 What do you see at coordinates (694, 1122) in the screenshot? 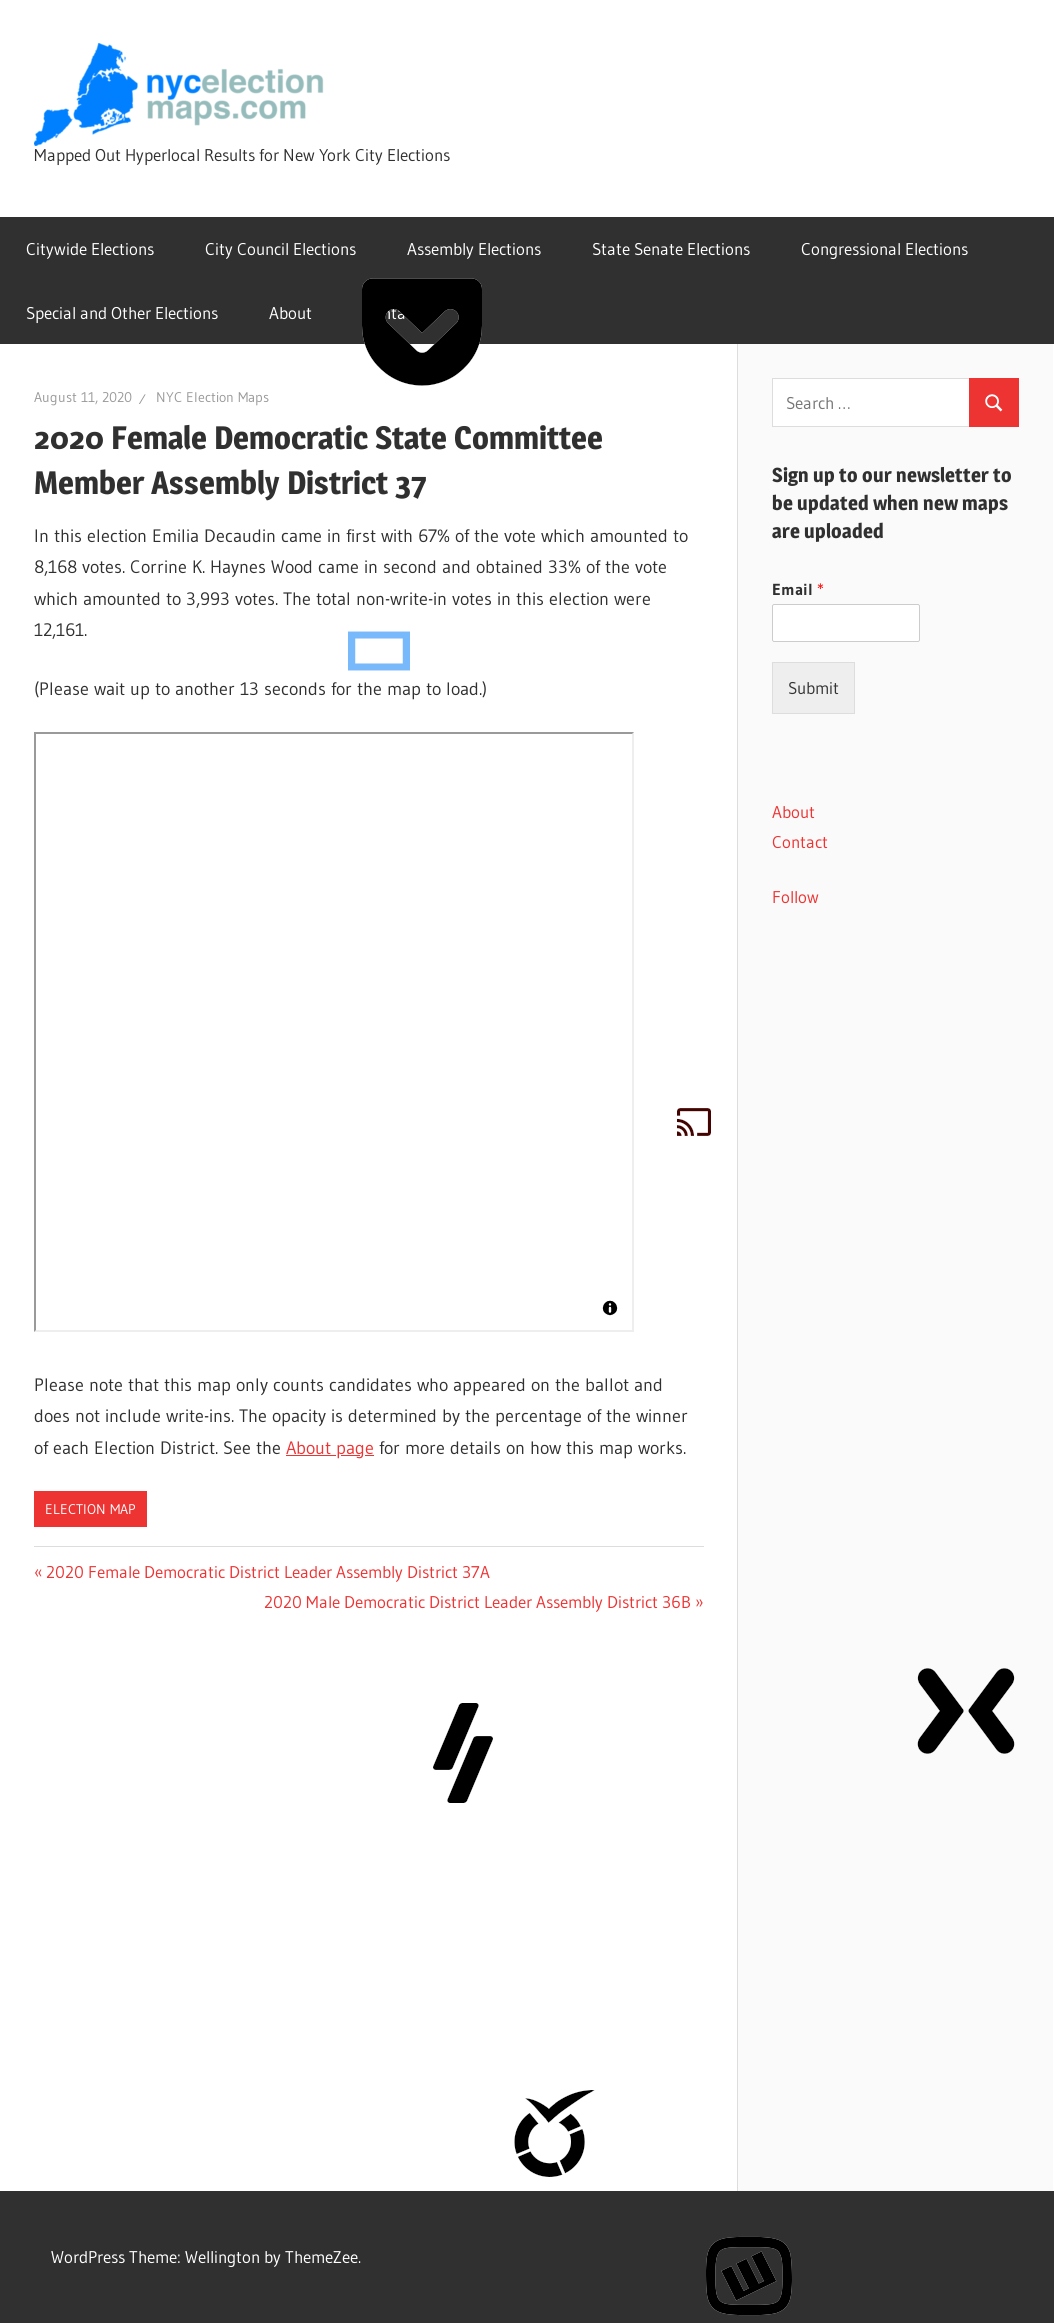
I see `cast media to a nearby device` at bounding box center [694, 1122].